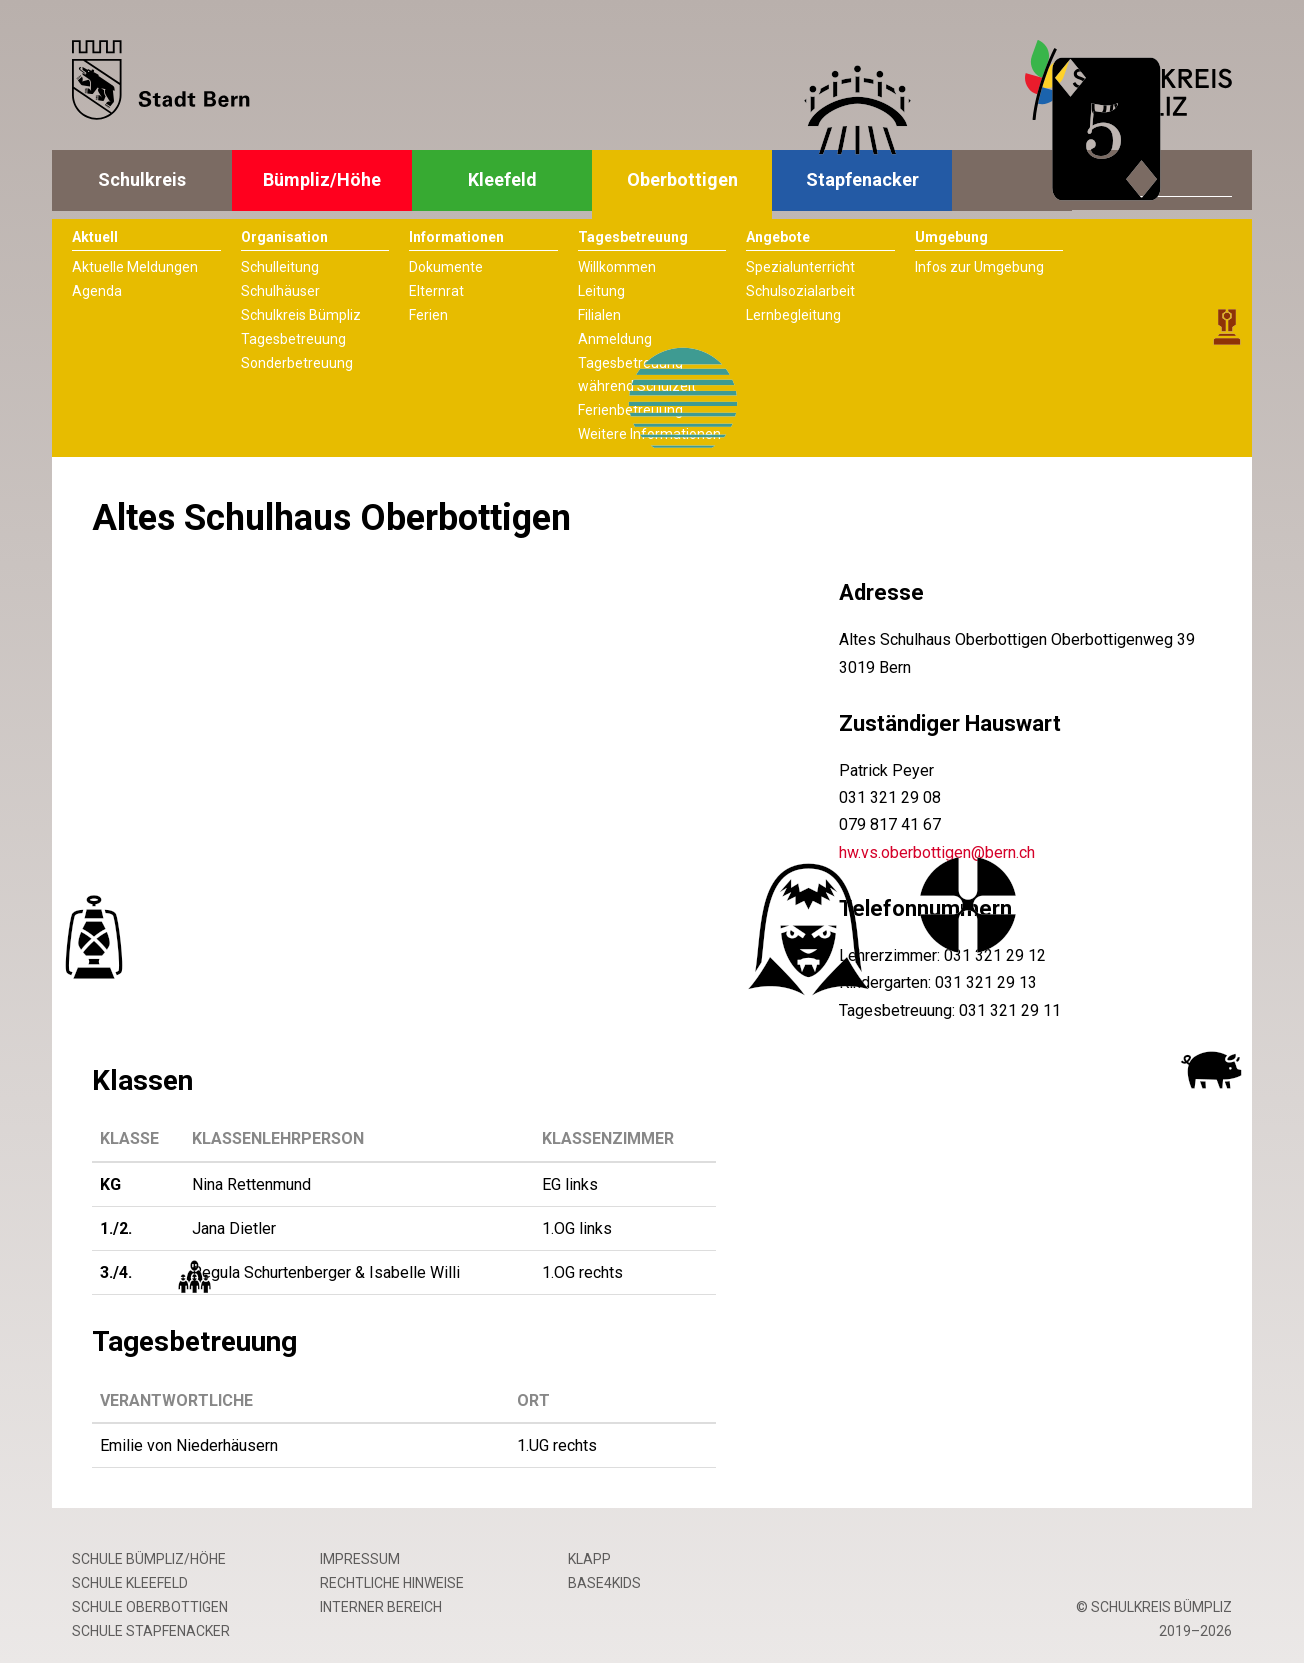  Describe the element at coordinates (1211, 1070) in the screenshot. I see `view farm animals or livestock` at that location.